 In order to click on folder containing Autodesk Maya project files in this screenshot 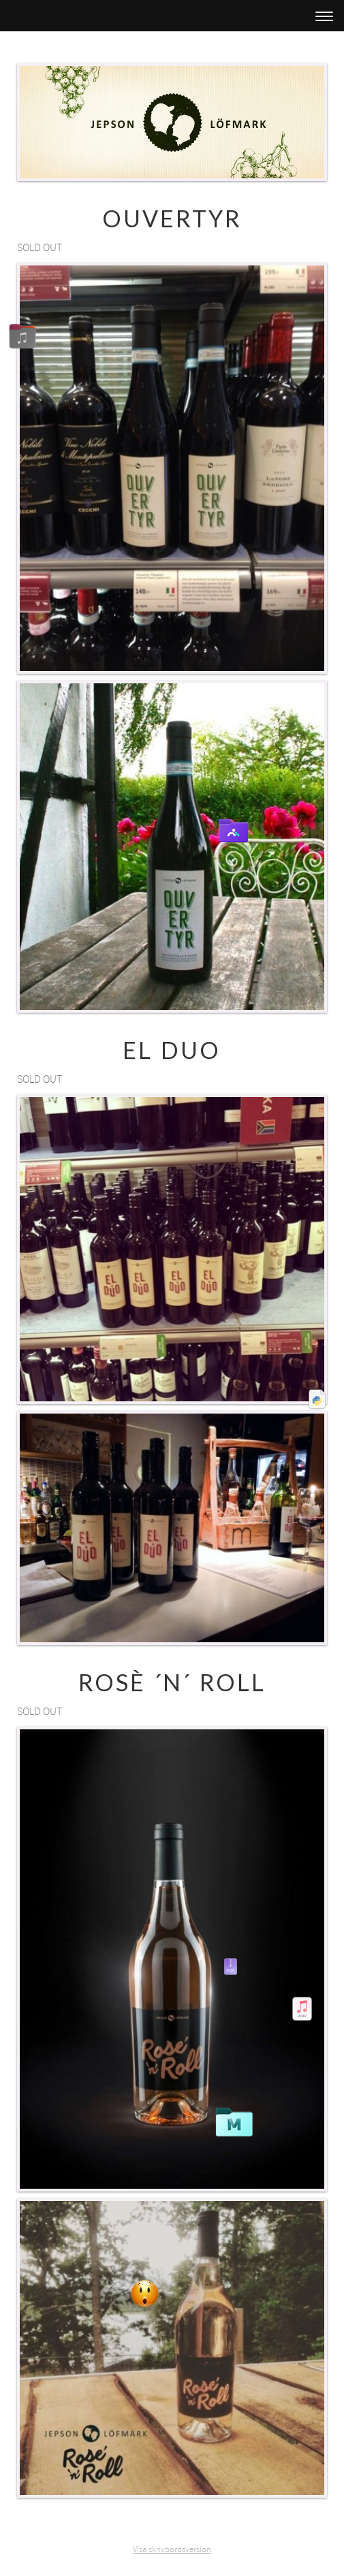, I will do `click(234, 2123)`.